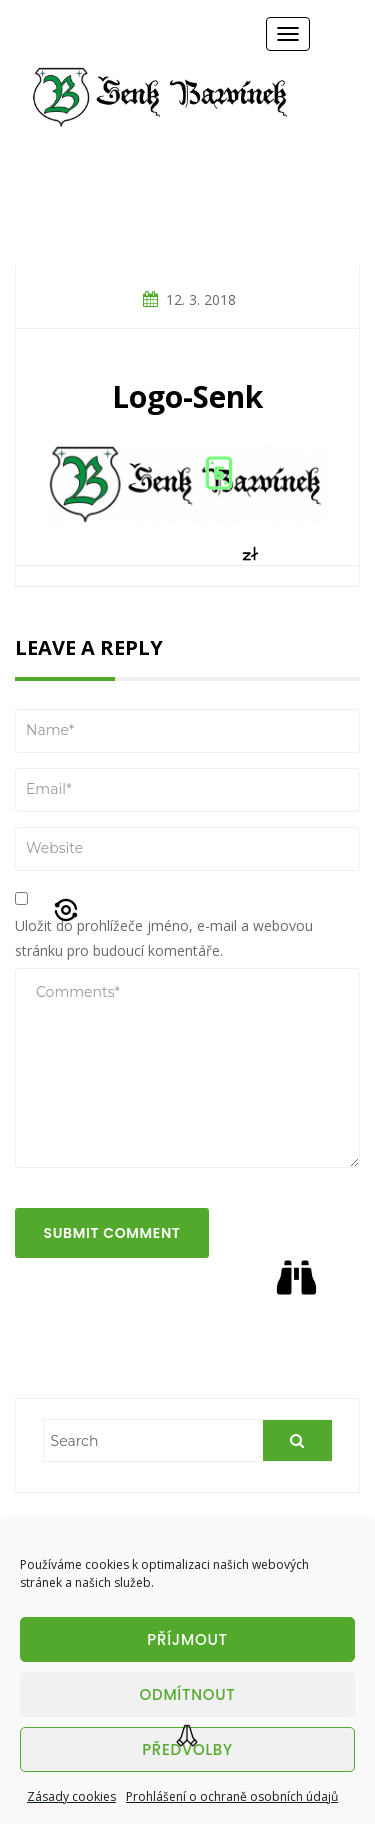 The height and width of the screenshot is (1824, 375). I want to click on playing card with value six, so click(219, 473).